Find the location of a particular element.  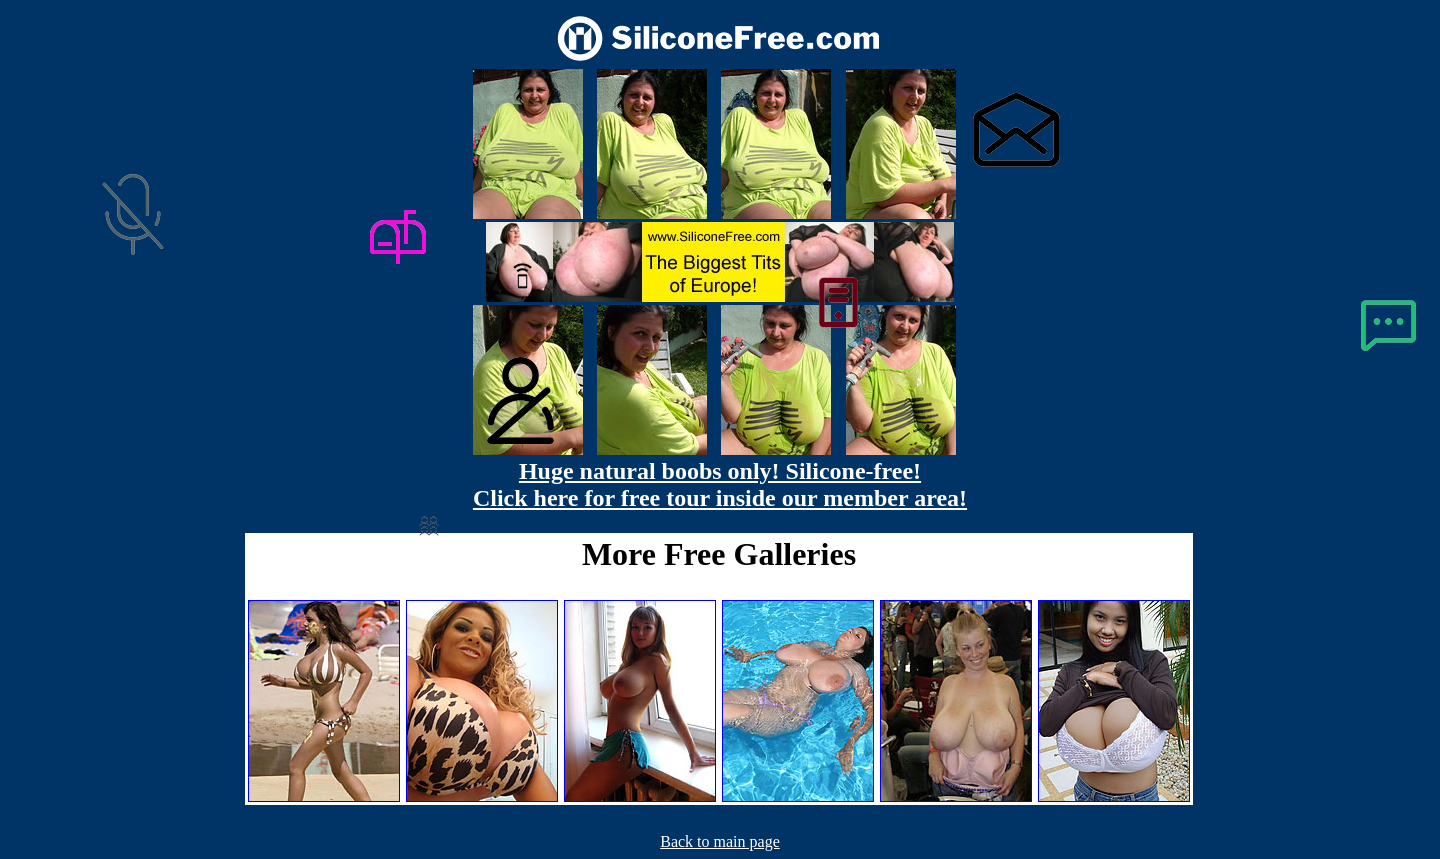

access your mailbox or inbox is located at coordinates (398, 238).